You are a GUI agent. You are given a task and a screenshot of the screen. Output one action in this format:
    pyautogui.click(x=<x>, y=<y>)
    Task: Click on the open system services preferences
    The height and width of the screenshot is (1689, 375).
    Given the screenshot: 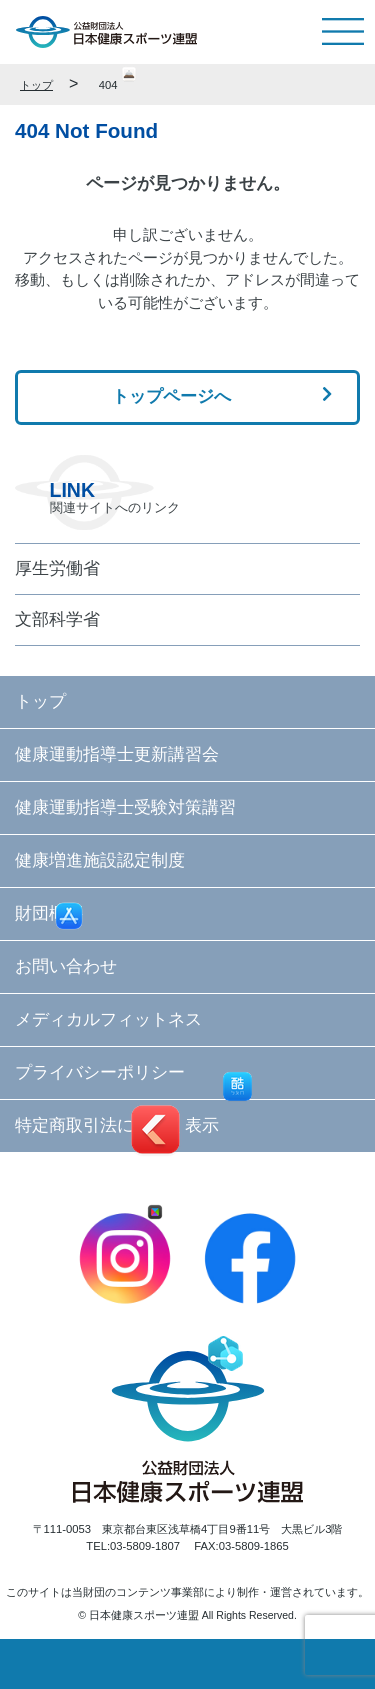 What is the action you would take?
    pyautogui.click(x=129, y=74)
    